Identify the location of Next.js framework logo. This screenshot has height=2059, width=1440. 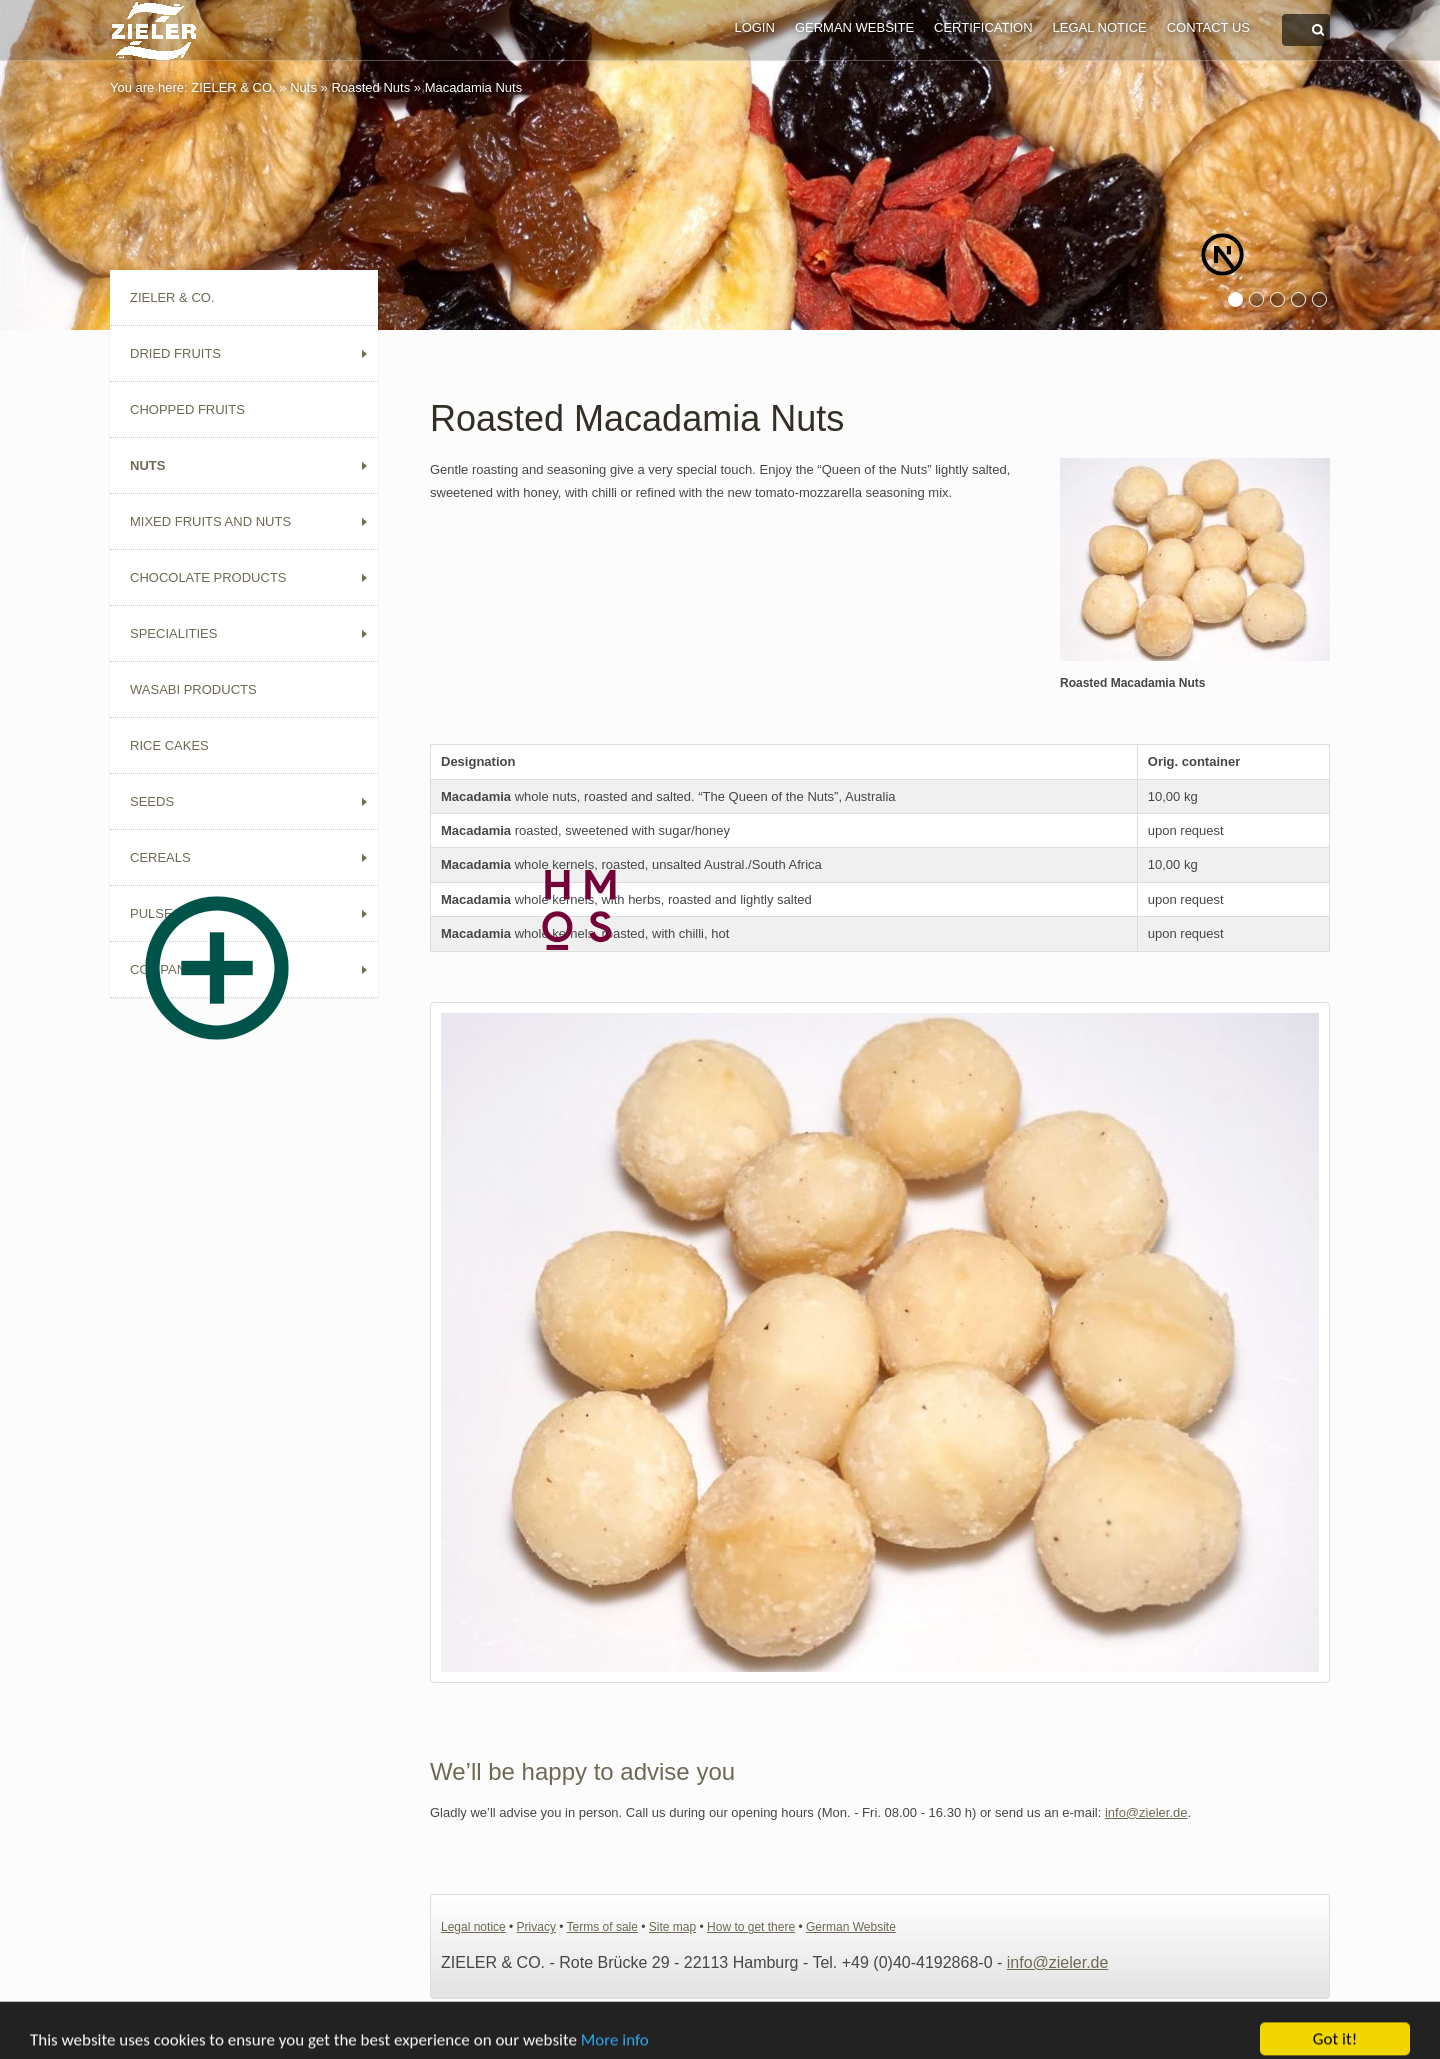
(1222, 254).